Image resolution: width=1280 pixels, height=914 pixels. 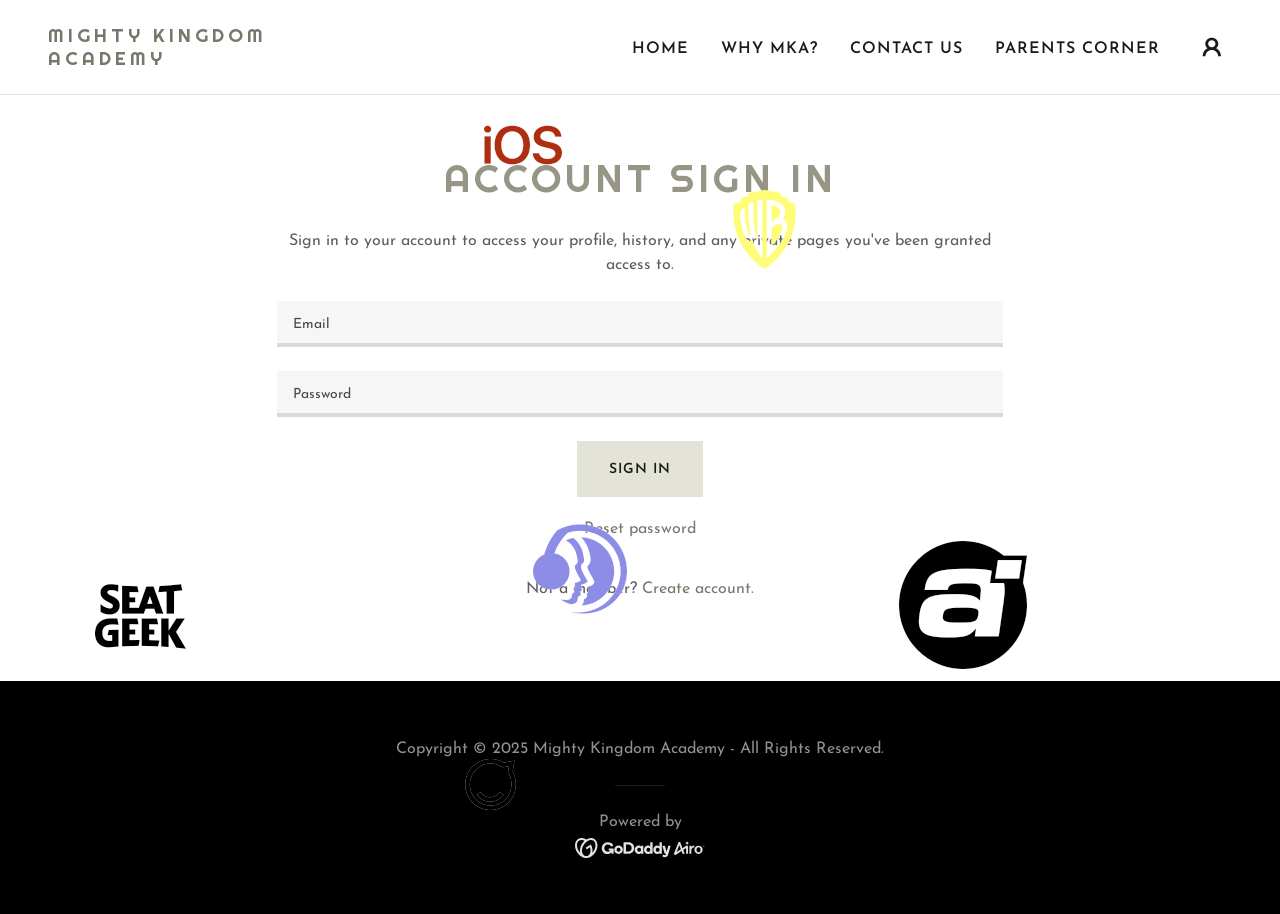 What do you see at coordinates (140, 616) in the screenshot?
I see `open the SeatGeek app` at bounding box center [140, 616].